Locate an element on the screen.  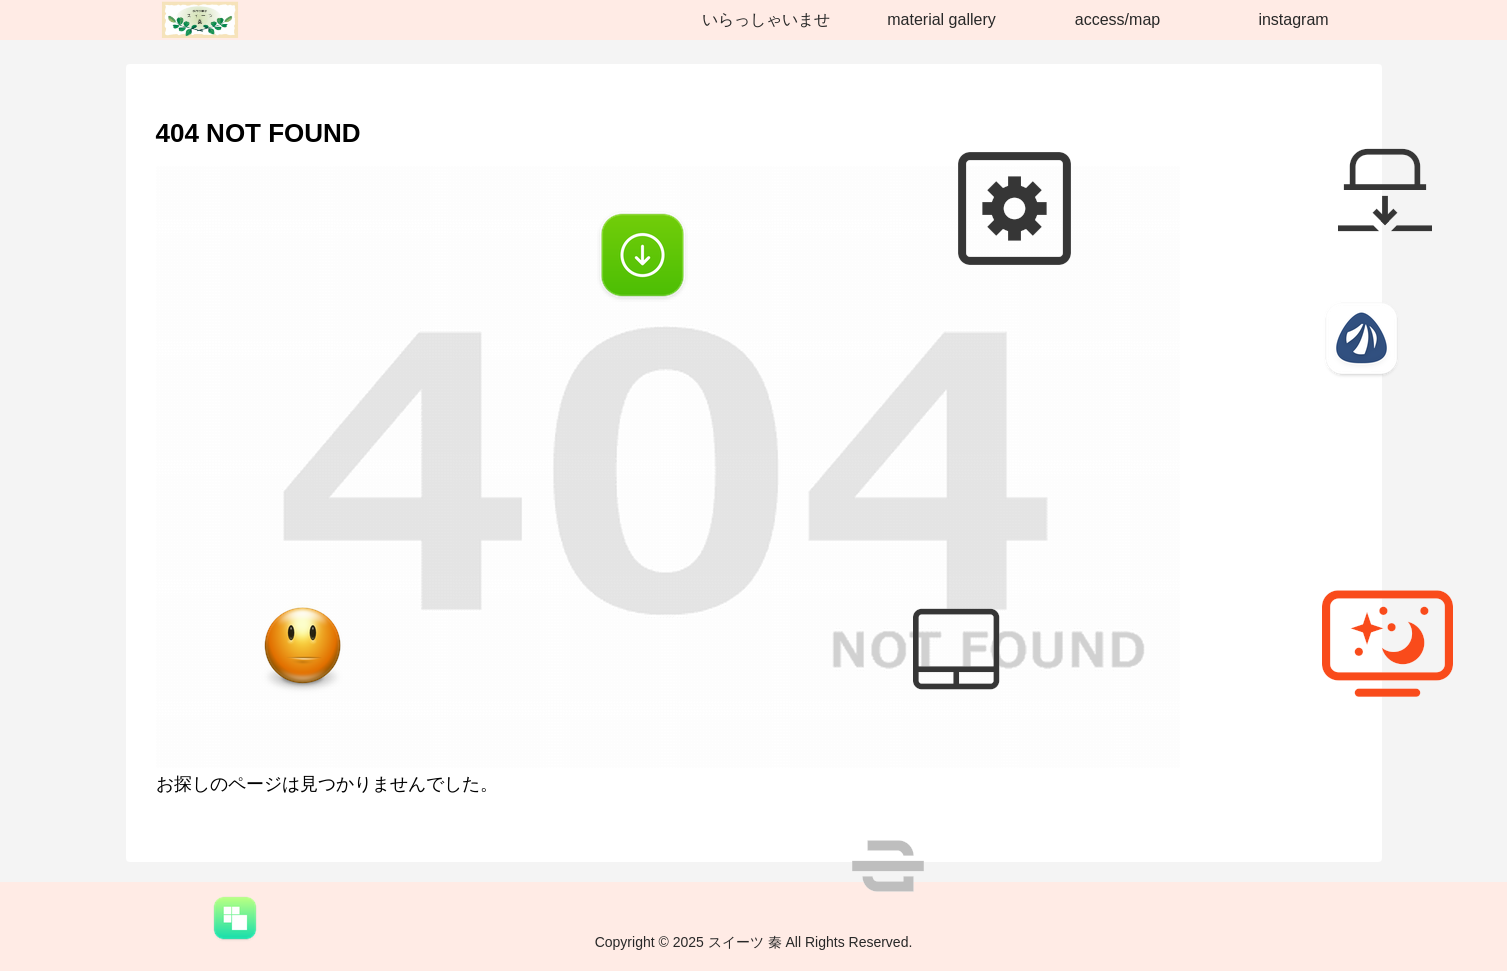
launch the antergos linux application is located at coordinates (1361, 338).